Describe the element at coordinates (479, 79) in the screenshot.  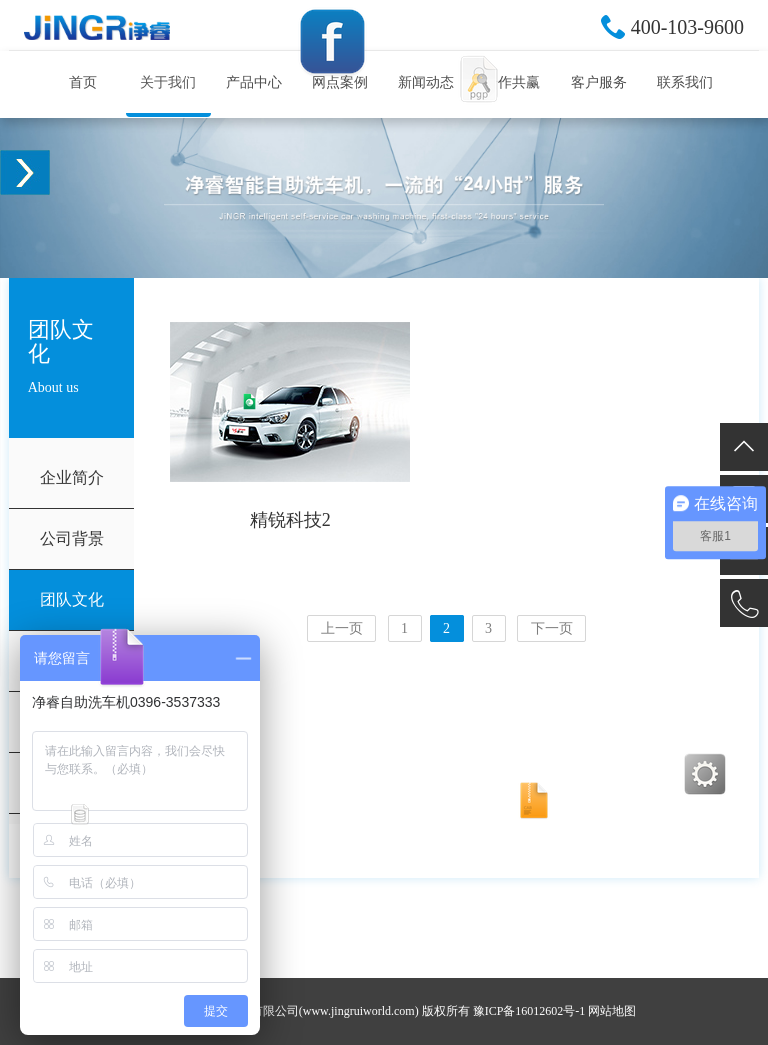
I see `a PGP encryption key file` at that location.